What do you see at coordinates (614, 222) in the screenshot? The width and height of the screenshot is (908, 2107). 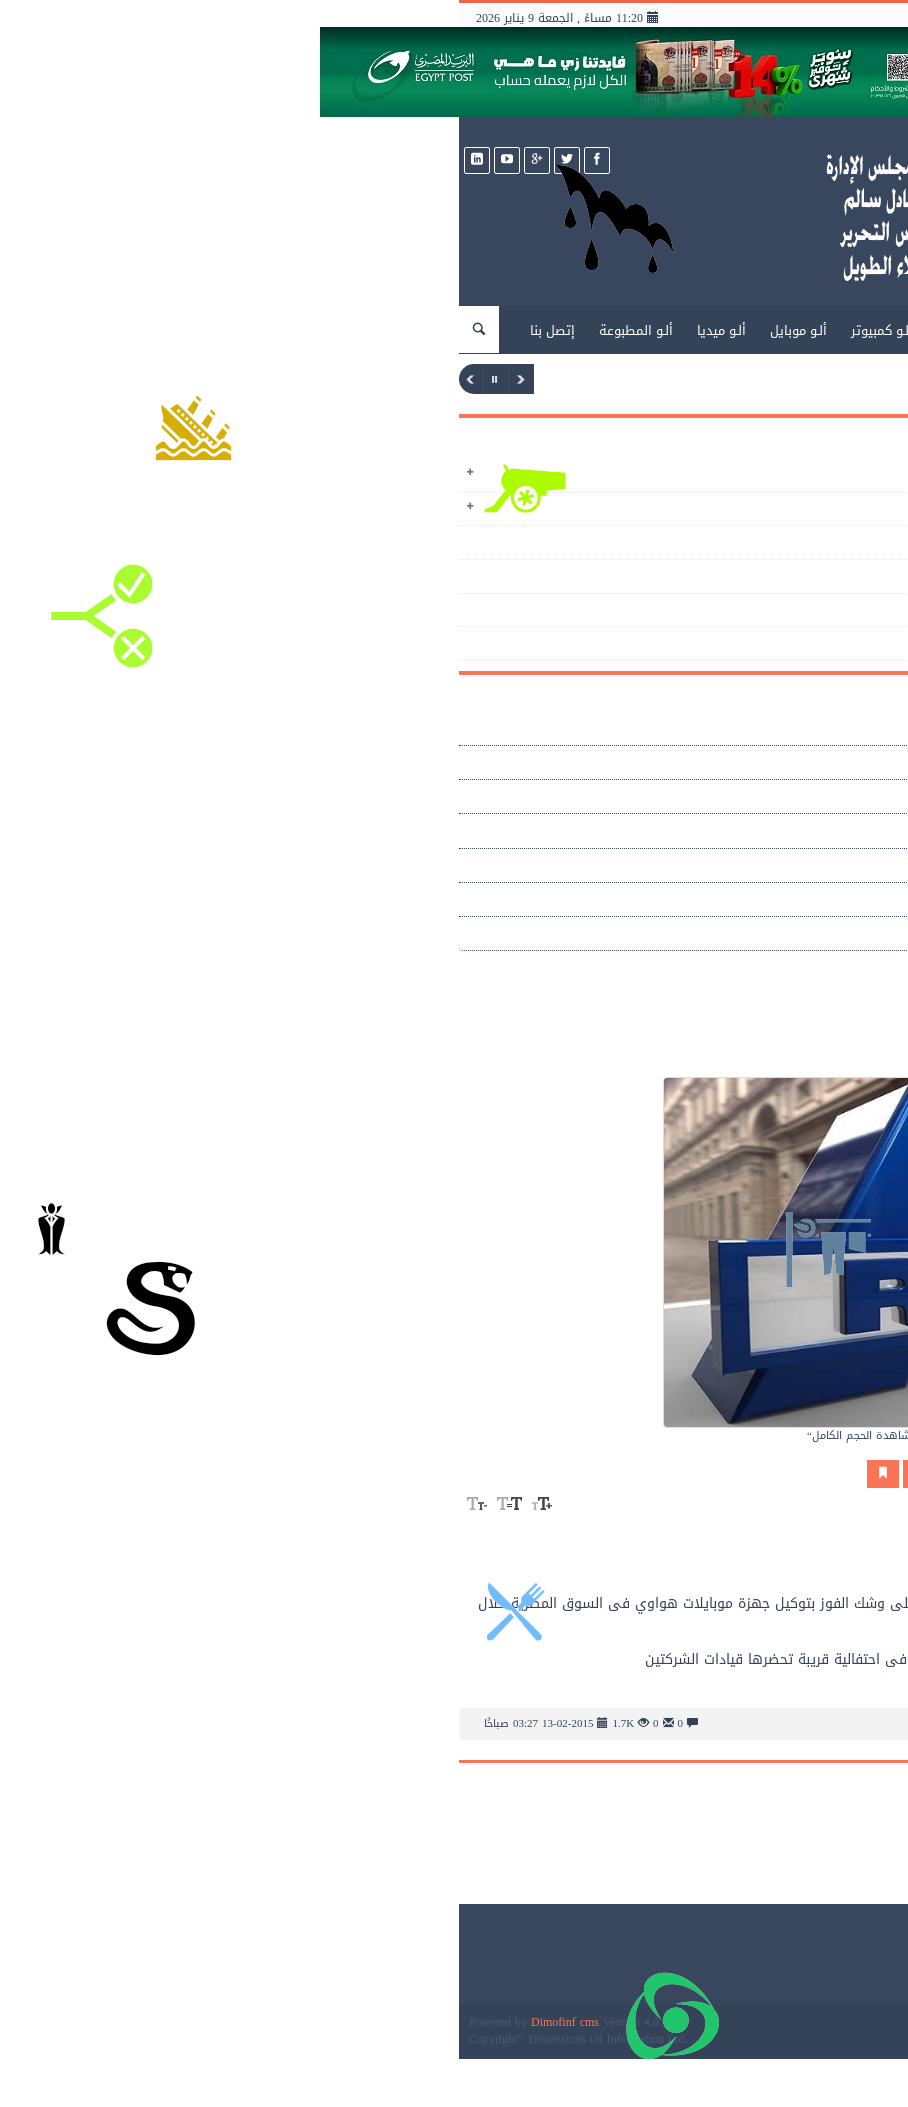 I see `indicates damage or injury status in a game` at bounding box center [614, 222].